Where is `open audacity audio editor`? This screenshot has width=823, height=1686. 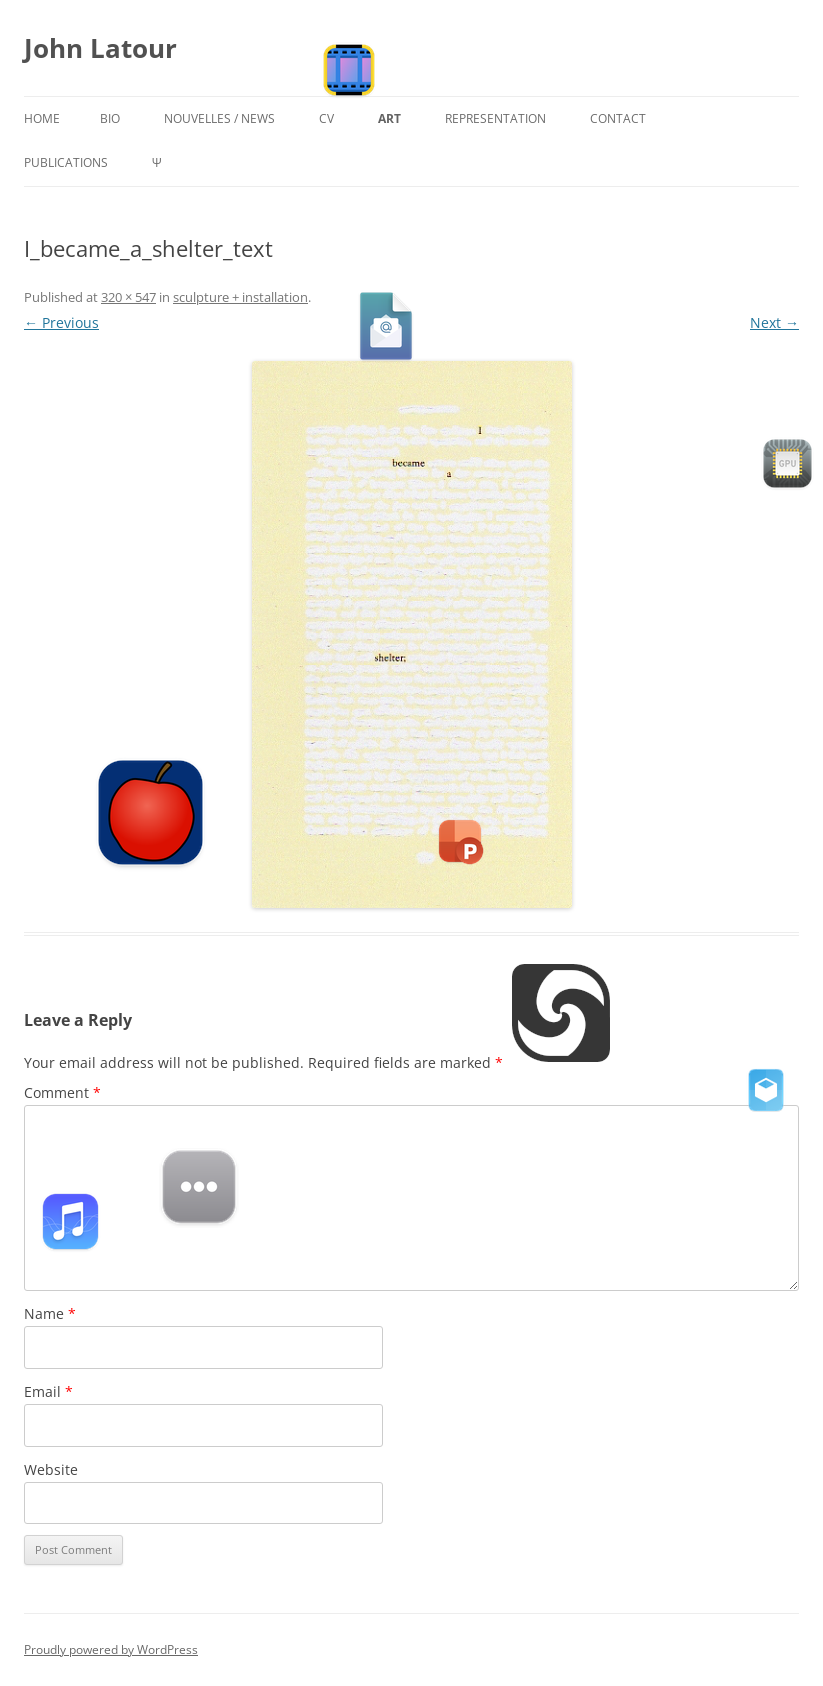 open audacity audio editor is located at coordinates (70, 1221).